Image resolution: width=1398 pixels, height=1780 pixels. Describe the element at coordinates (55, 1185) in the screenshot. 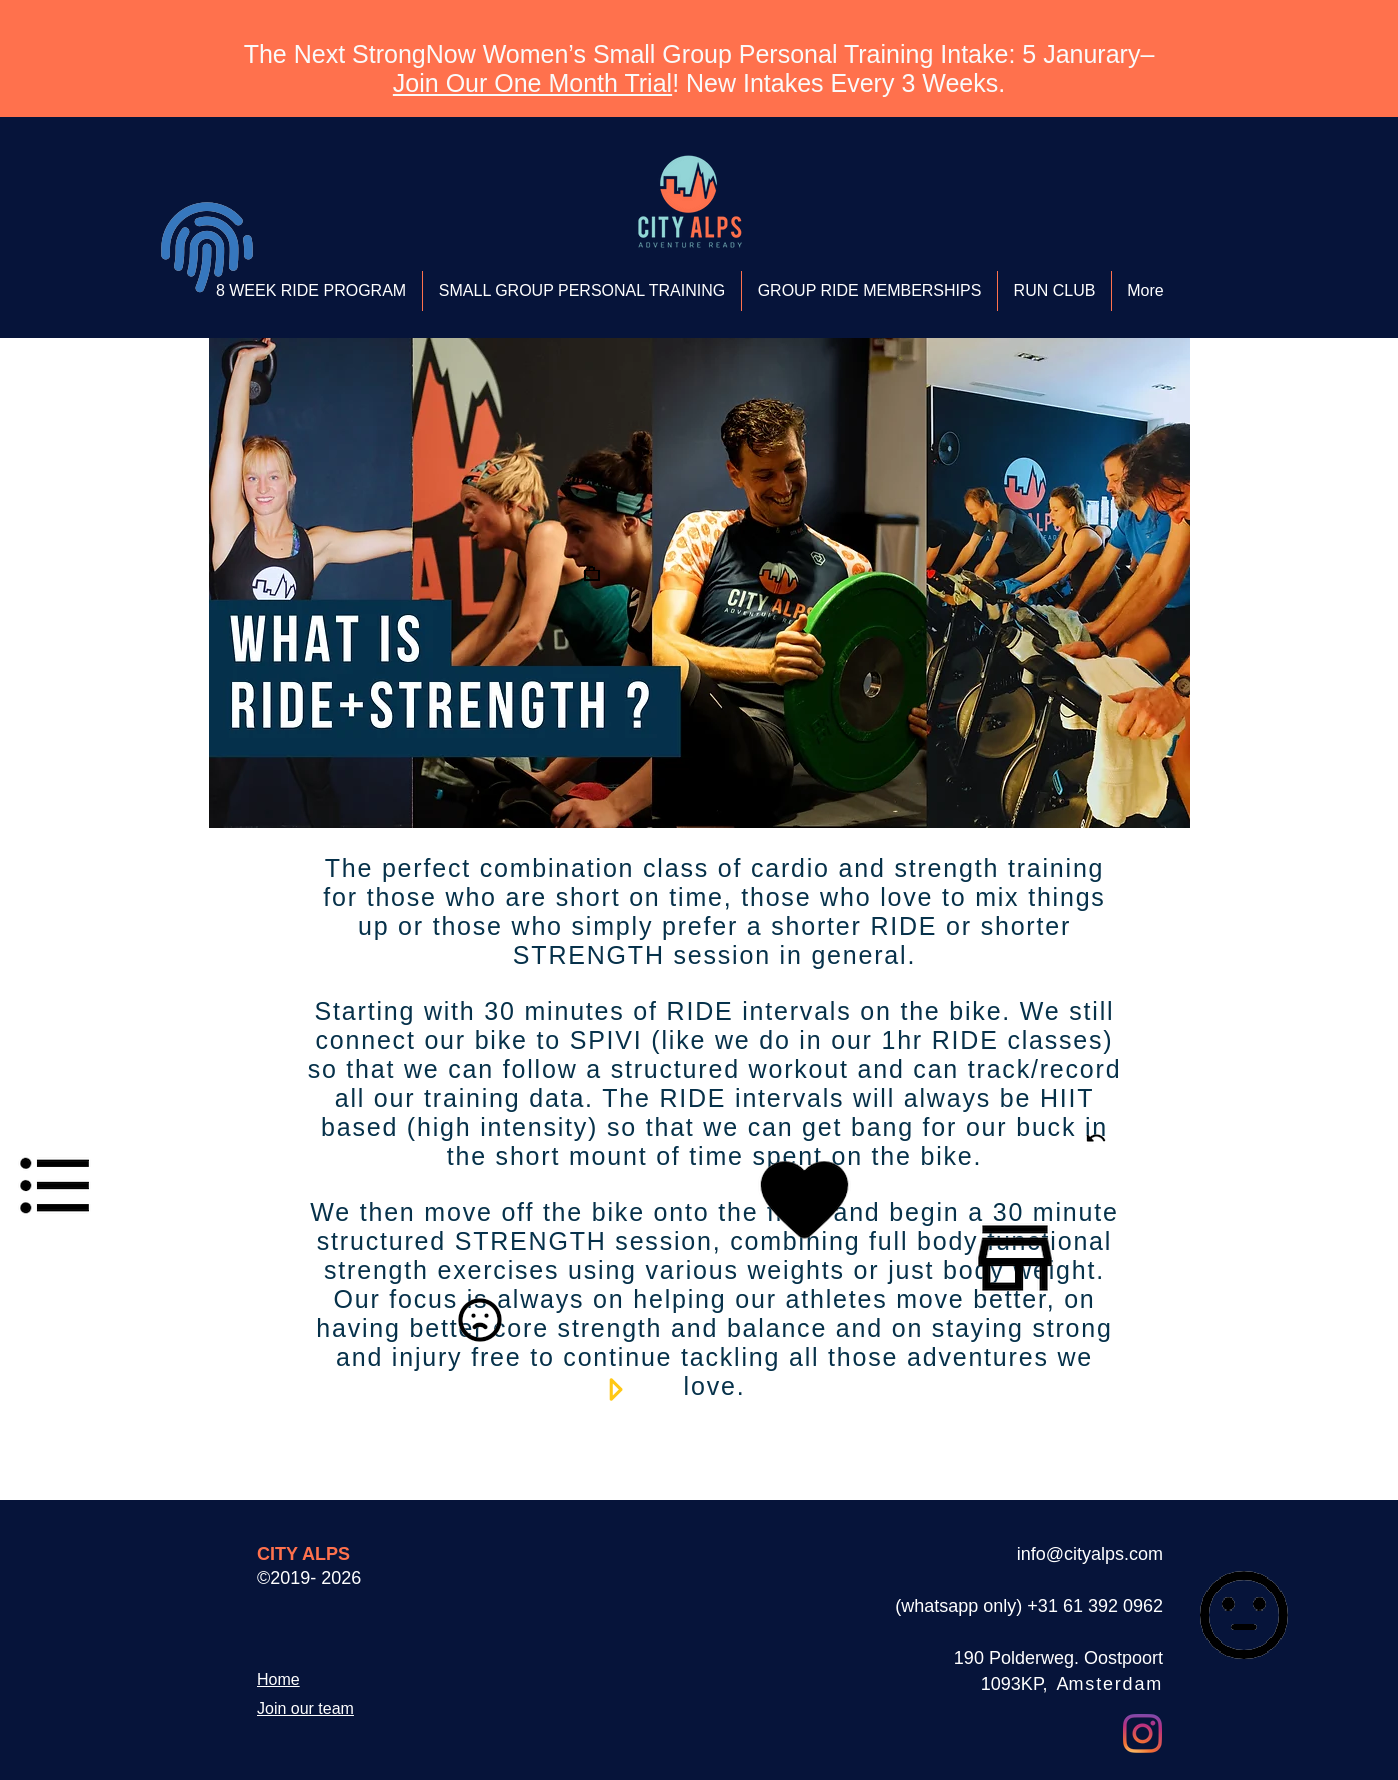

I see `switch to list view` at that location.